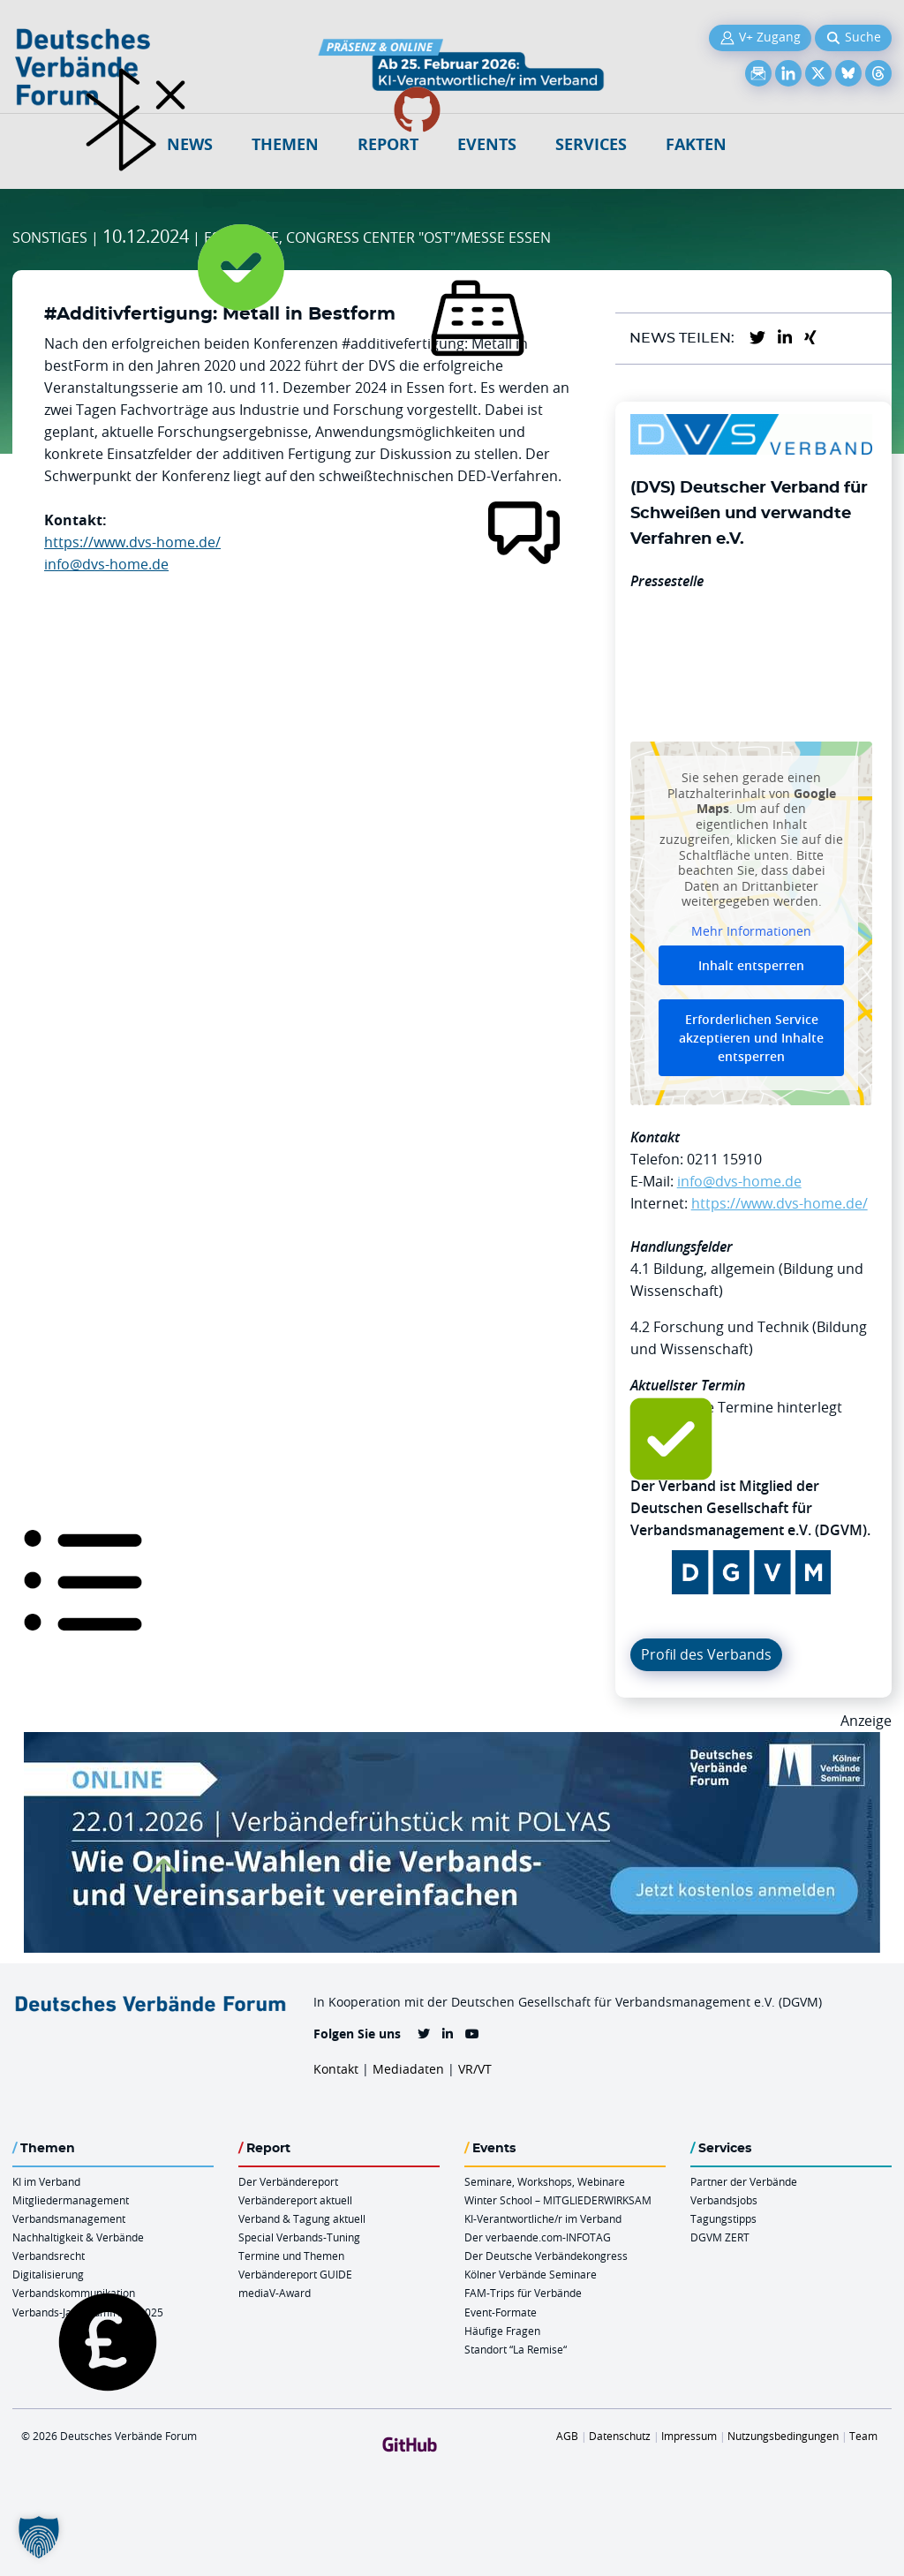 This screenshot has width=904, height=2576. I want to click on view amount in British pounds, so click(108, 2342).